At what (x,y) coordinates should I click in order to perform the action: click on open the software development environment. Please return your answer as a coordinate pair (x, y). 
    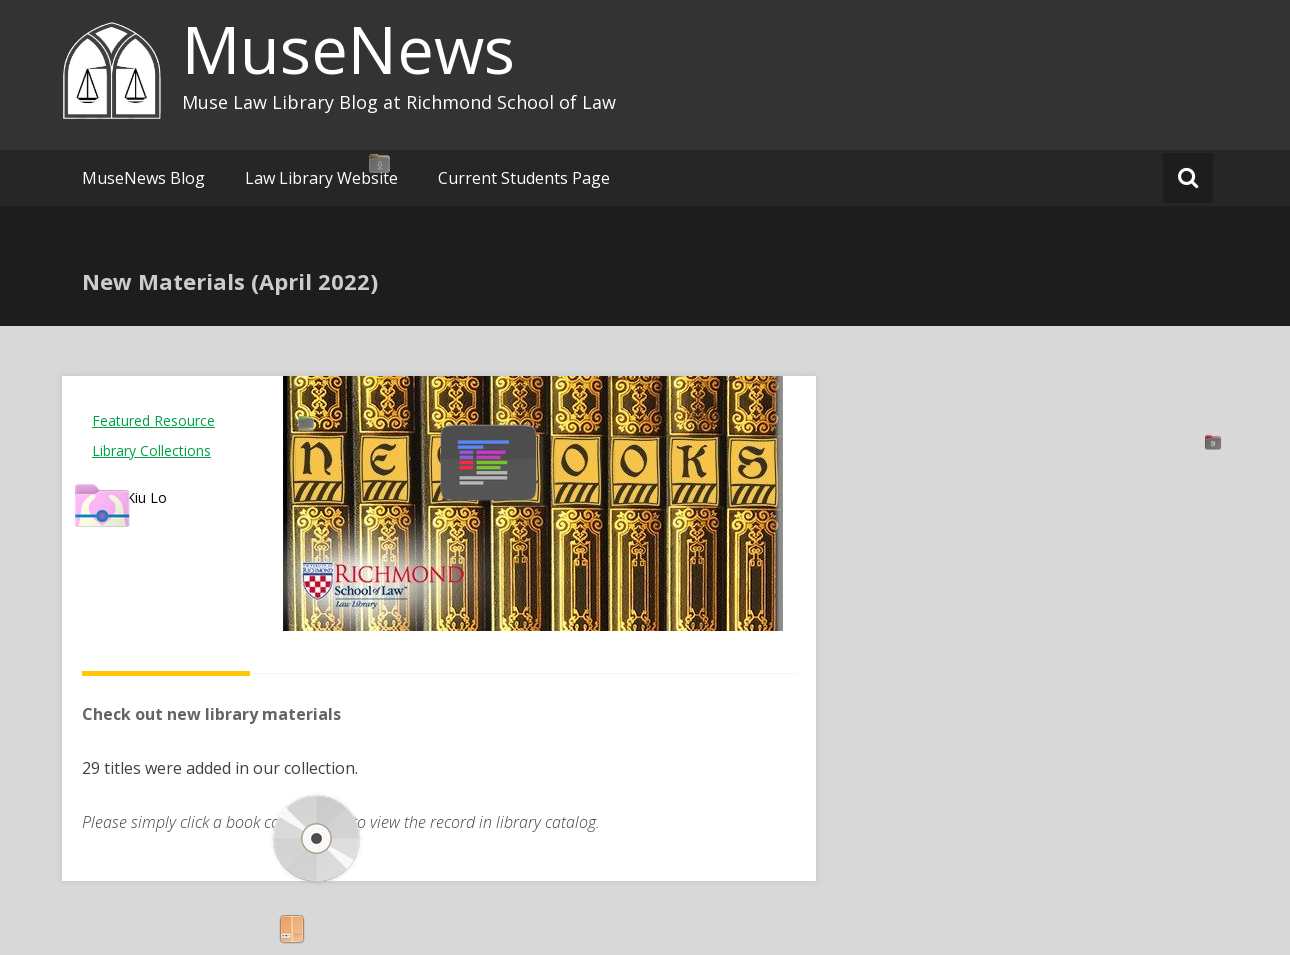
    Looking at the image, I should click on (488, 462).